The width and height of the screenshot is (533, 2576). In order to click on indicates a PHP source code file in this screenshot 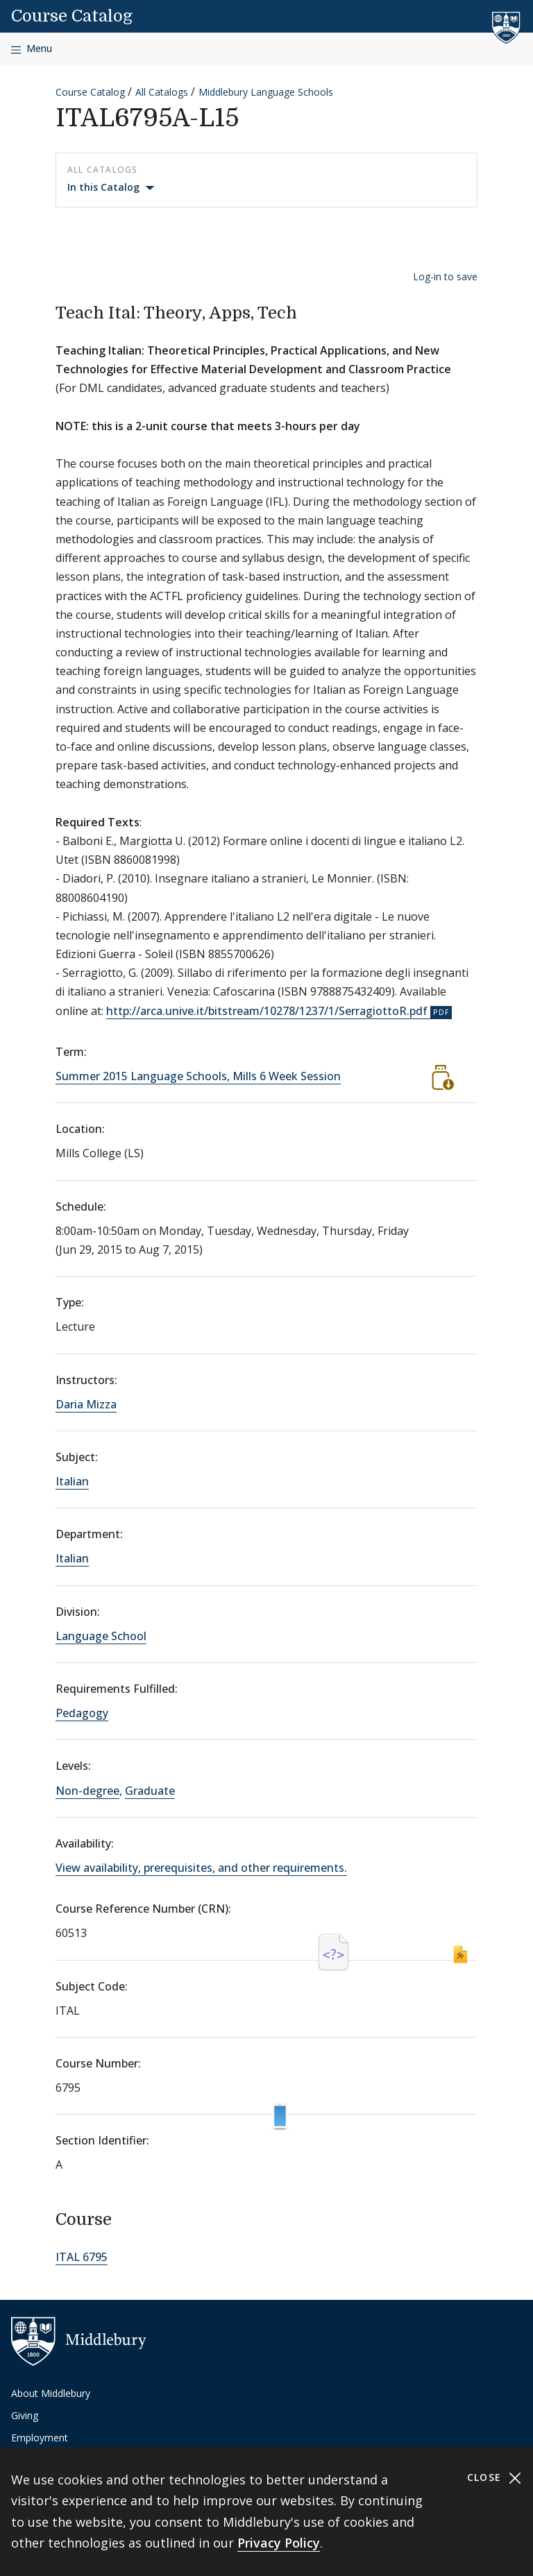, I will do `click(333, 1952)`.